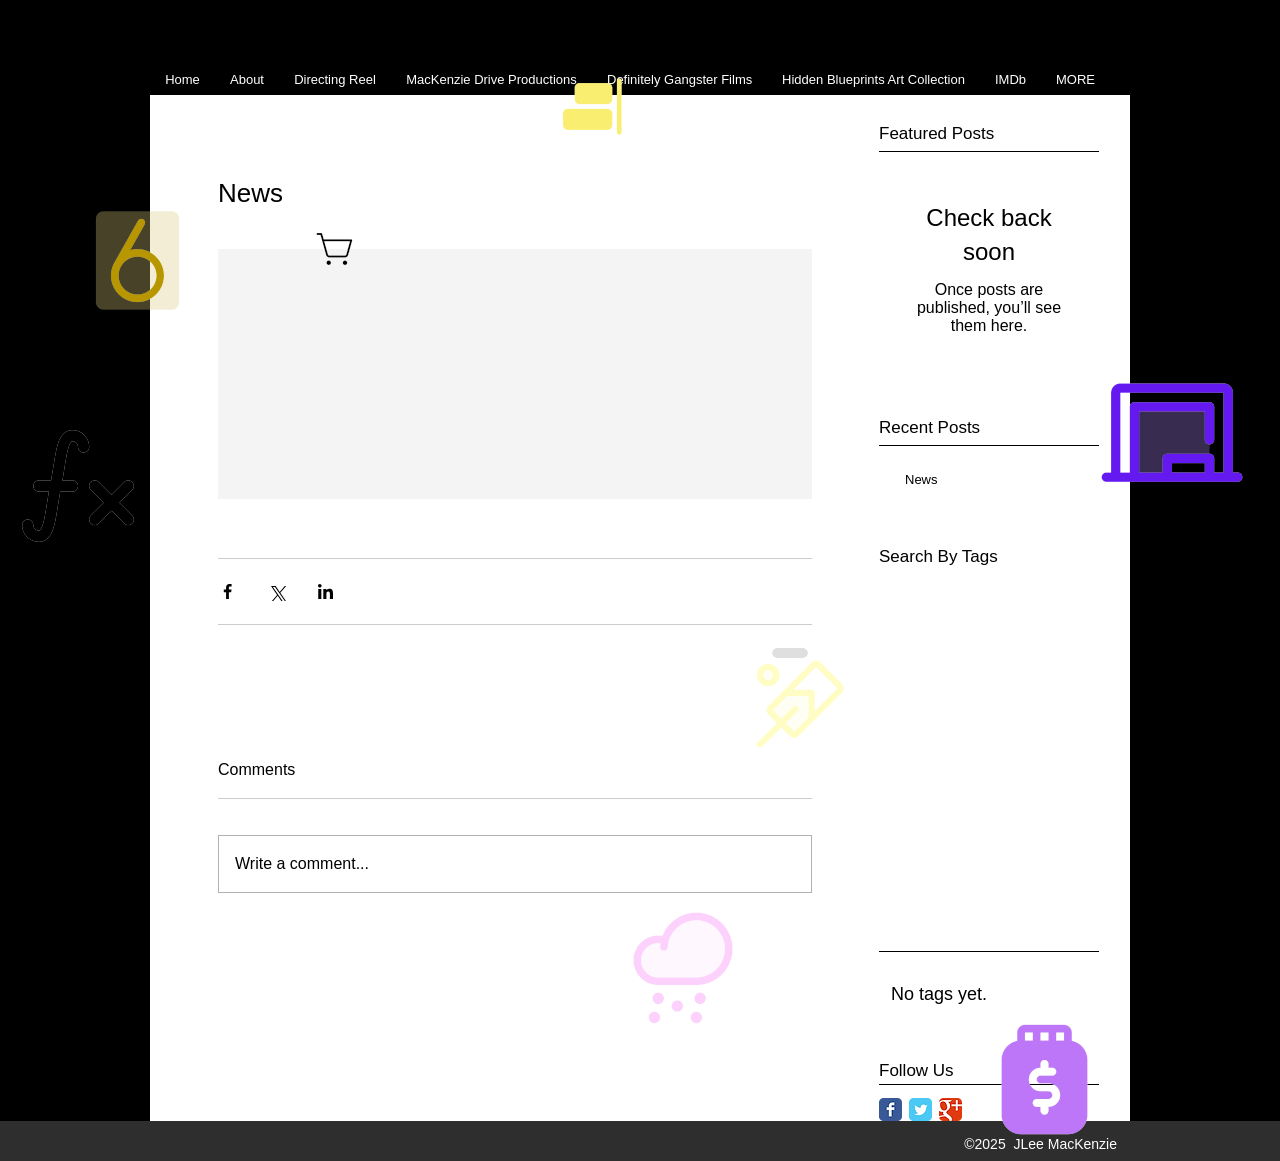 The image size is (1280, 1161). I want to click on indicates step six in a multi-step process, so click(137, 260).